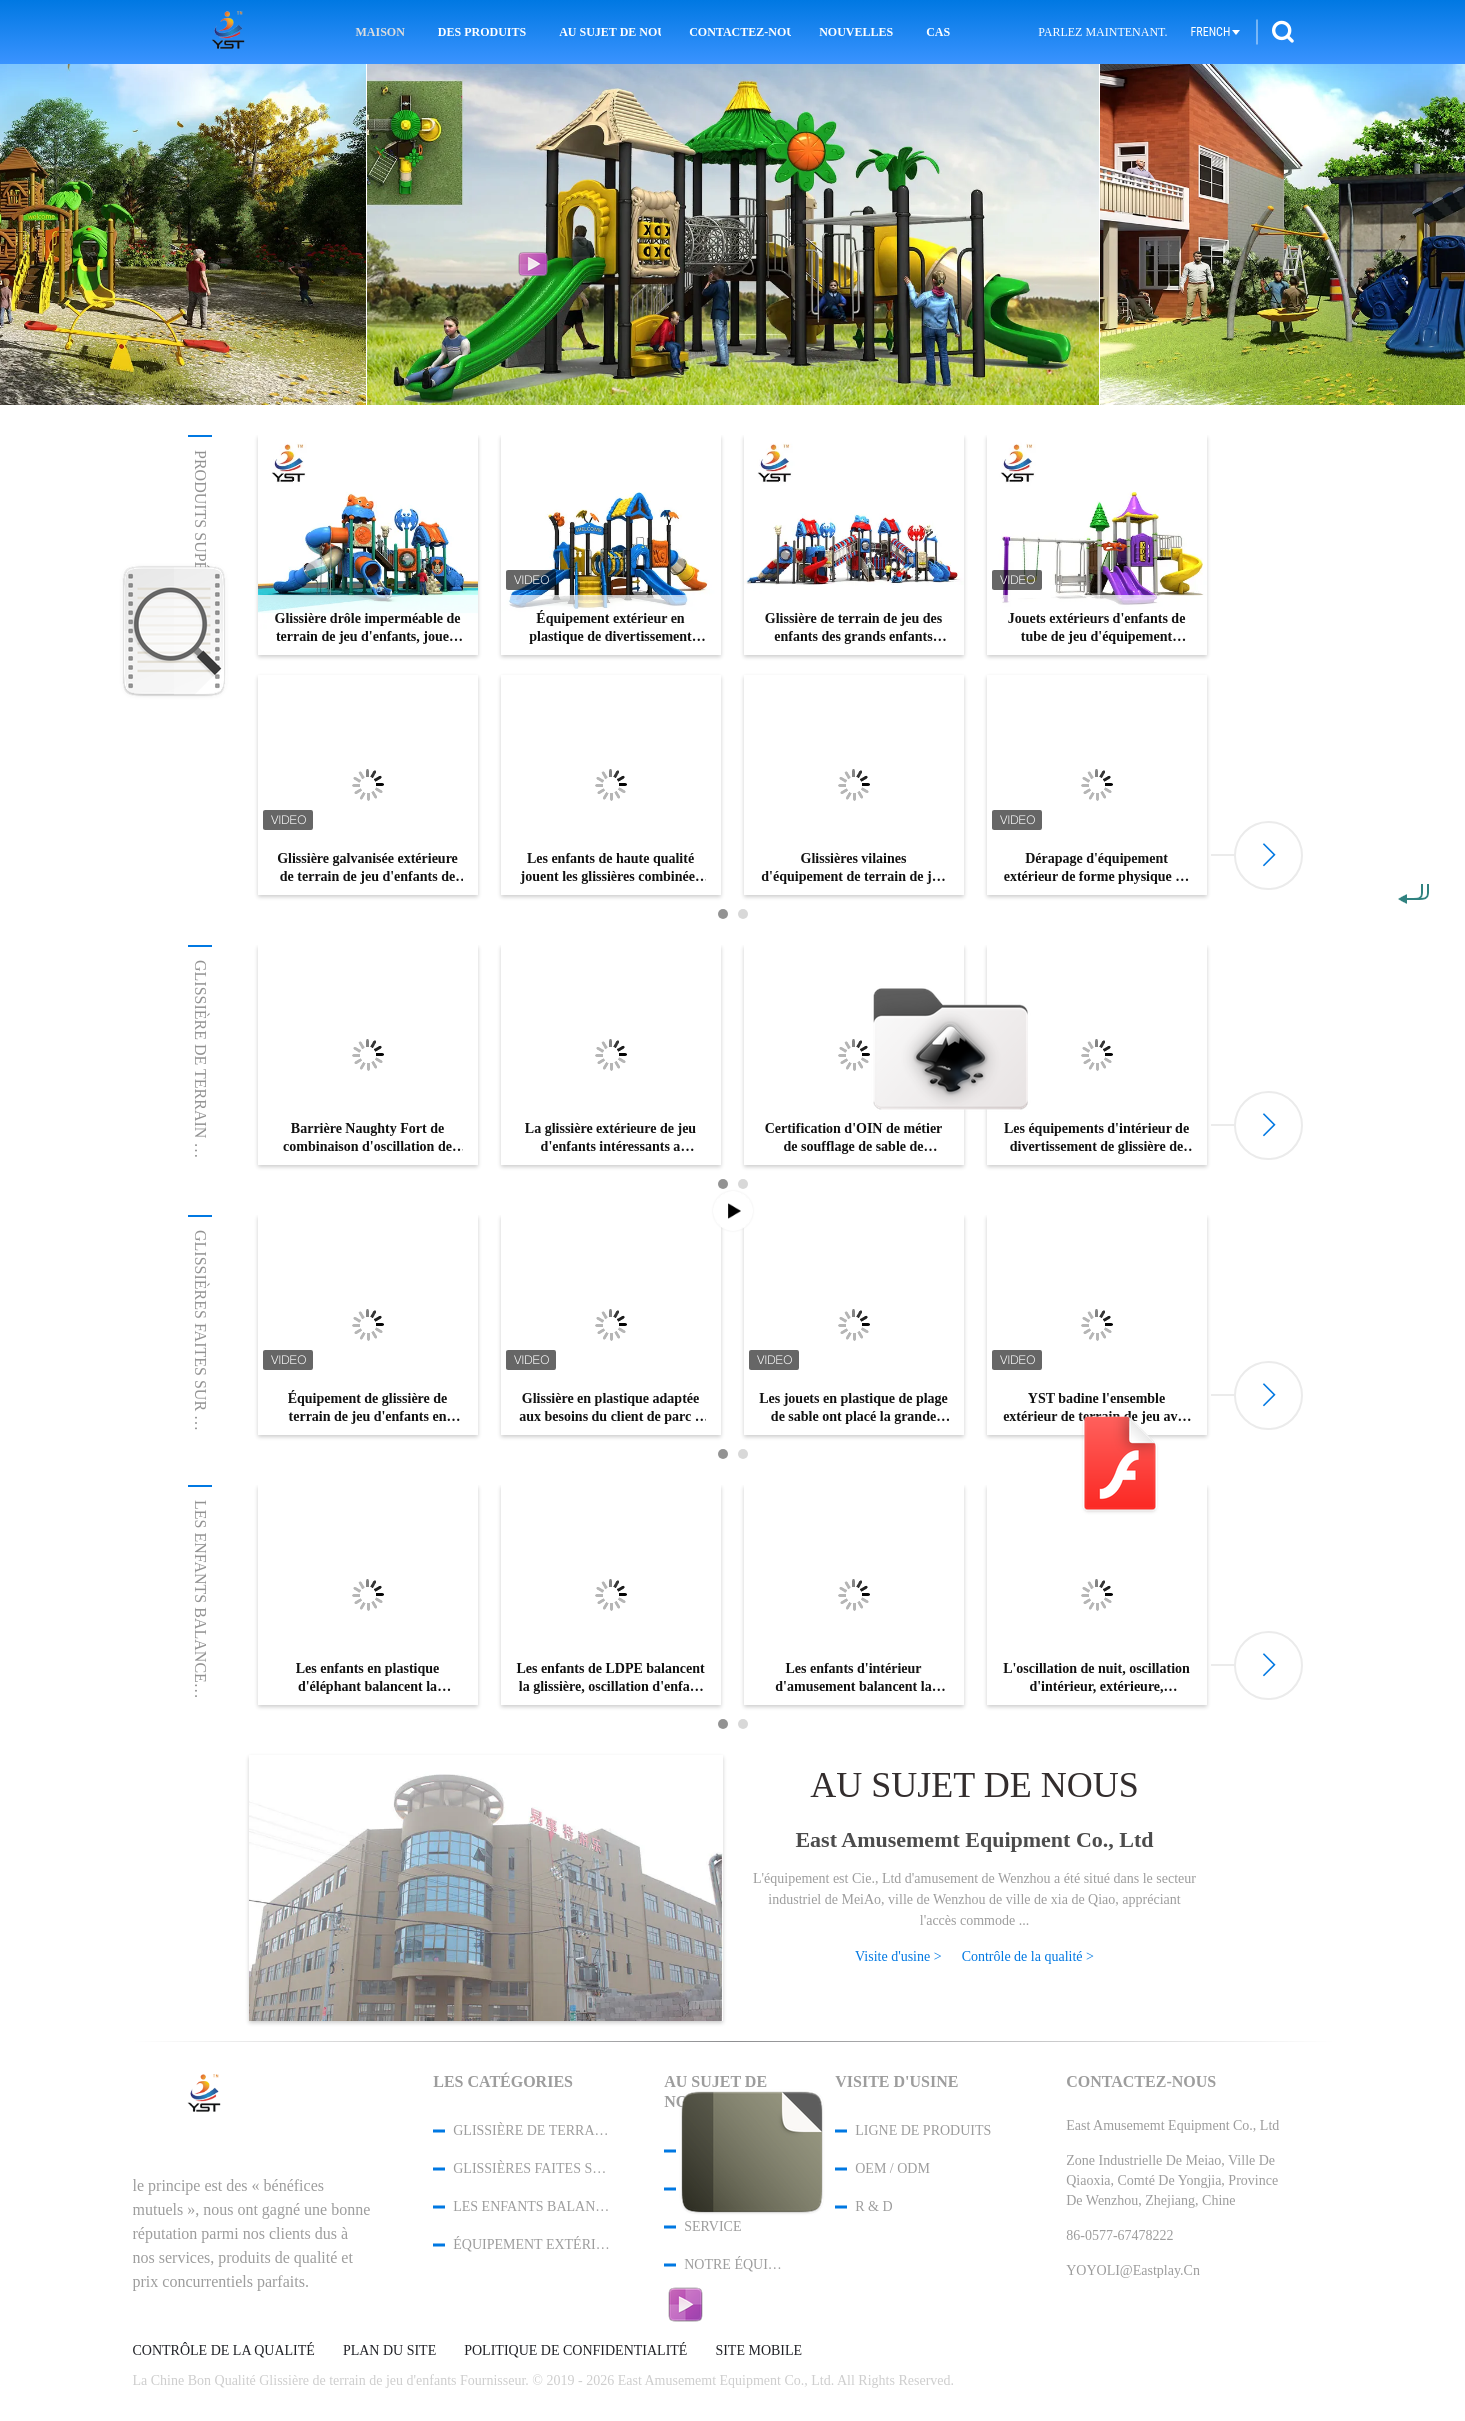  Describe the element at coordinates (174, 631) in the screenshot. I see `open system log viewer` at that location.